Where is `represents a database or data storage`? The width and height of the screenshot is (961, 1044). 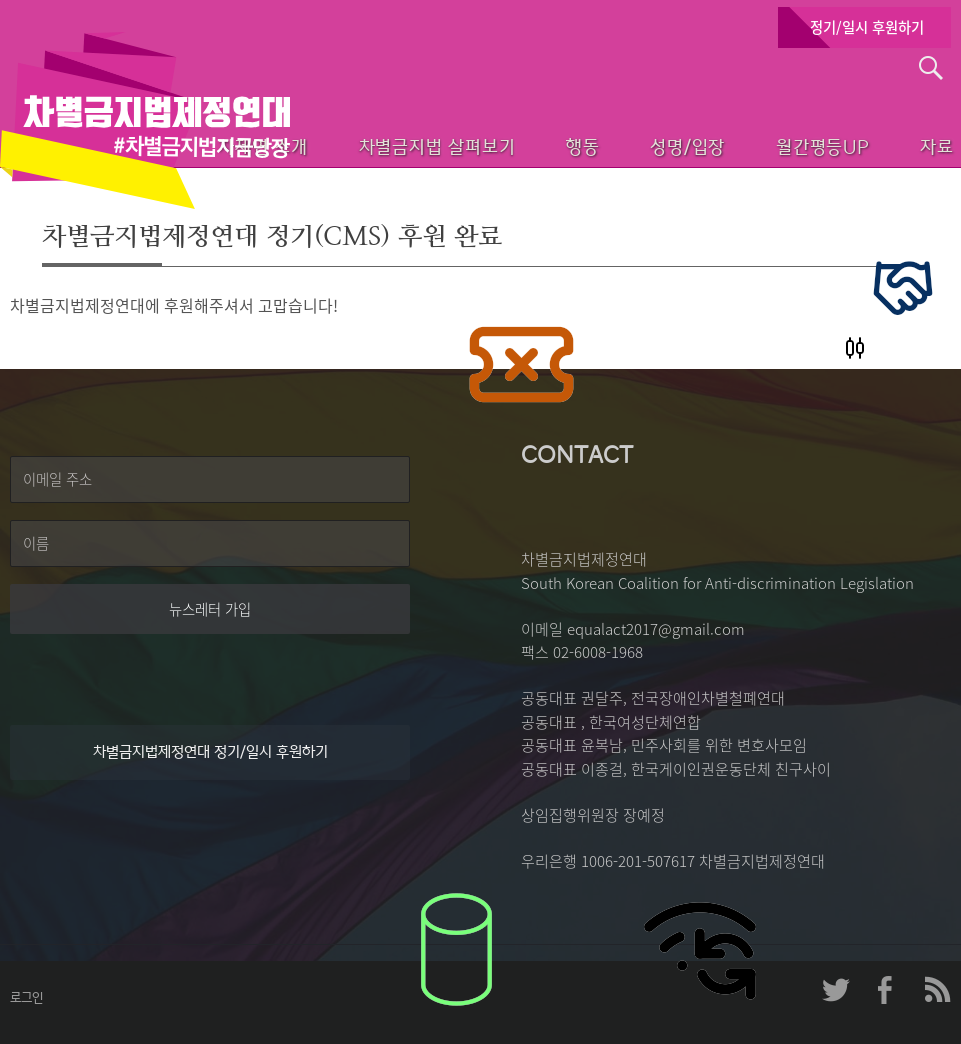 represents a database or data storage is located at coordinates (456, 949).